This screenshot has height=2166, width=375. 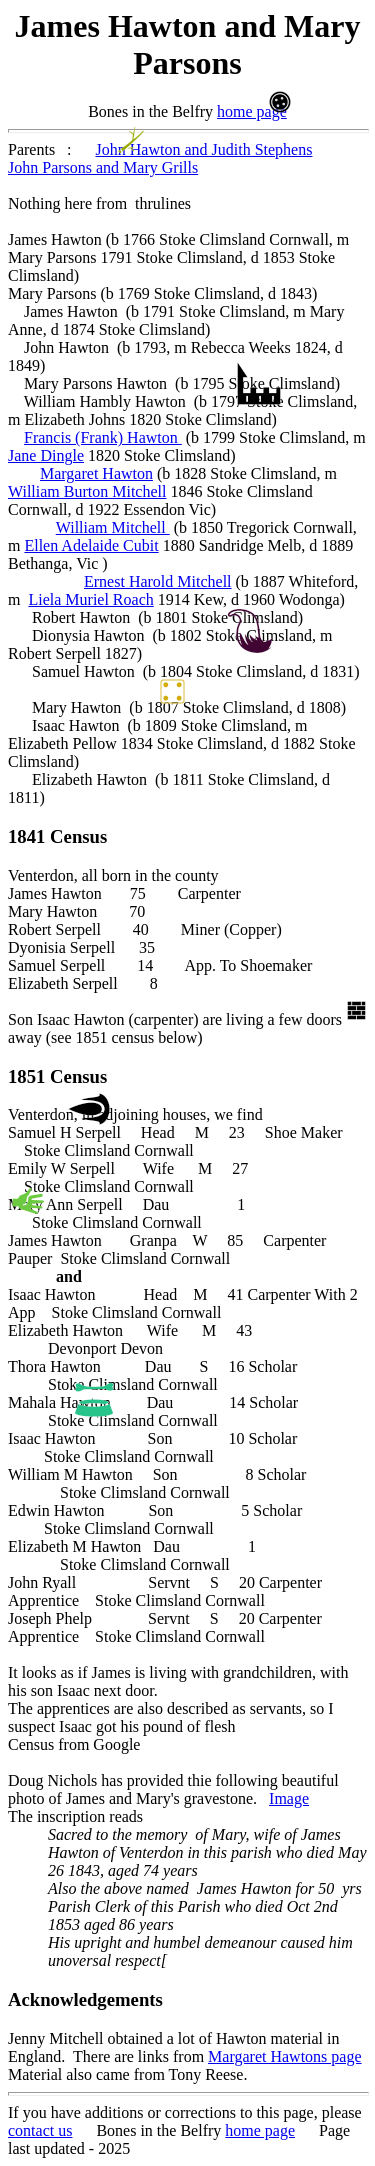 What do you see at coordinates (172, 691) in the screenshot?
I see `roll the dice or randomize selection` at bounding box center [172, 691].